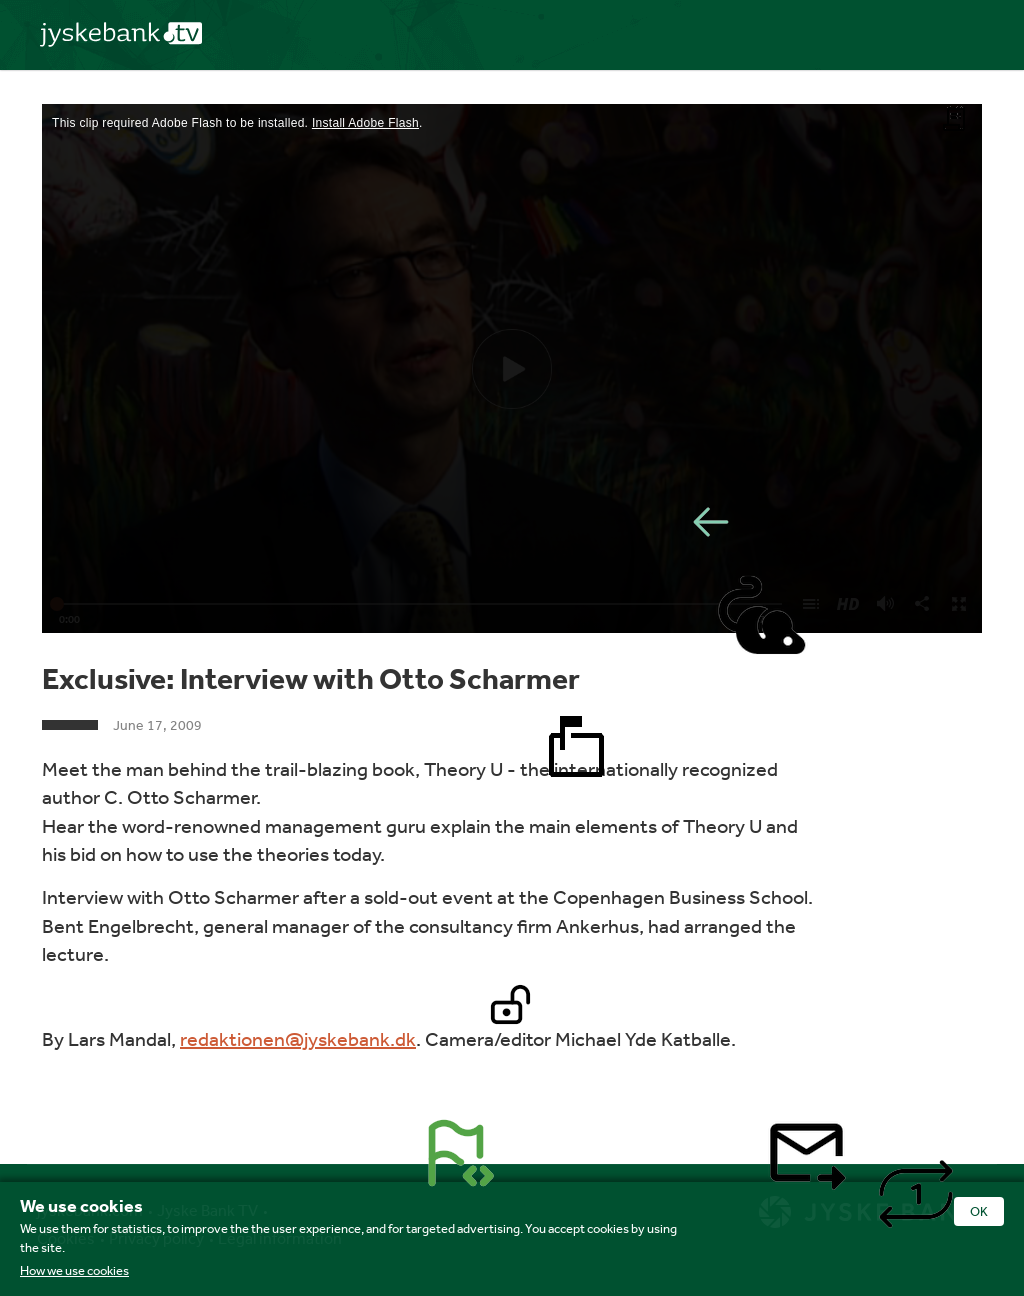  I want to click on unlocked or unsecured state, so click(510, 1004).